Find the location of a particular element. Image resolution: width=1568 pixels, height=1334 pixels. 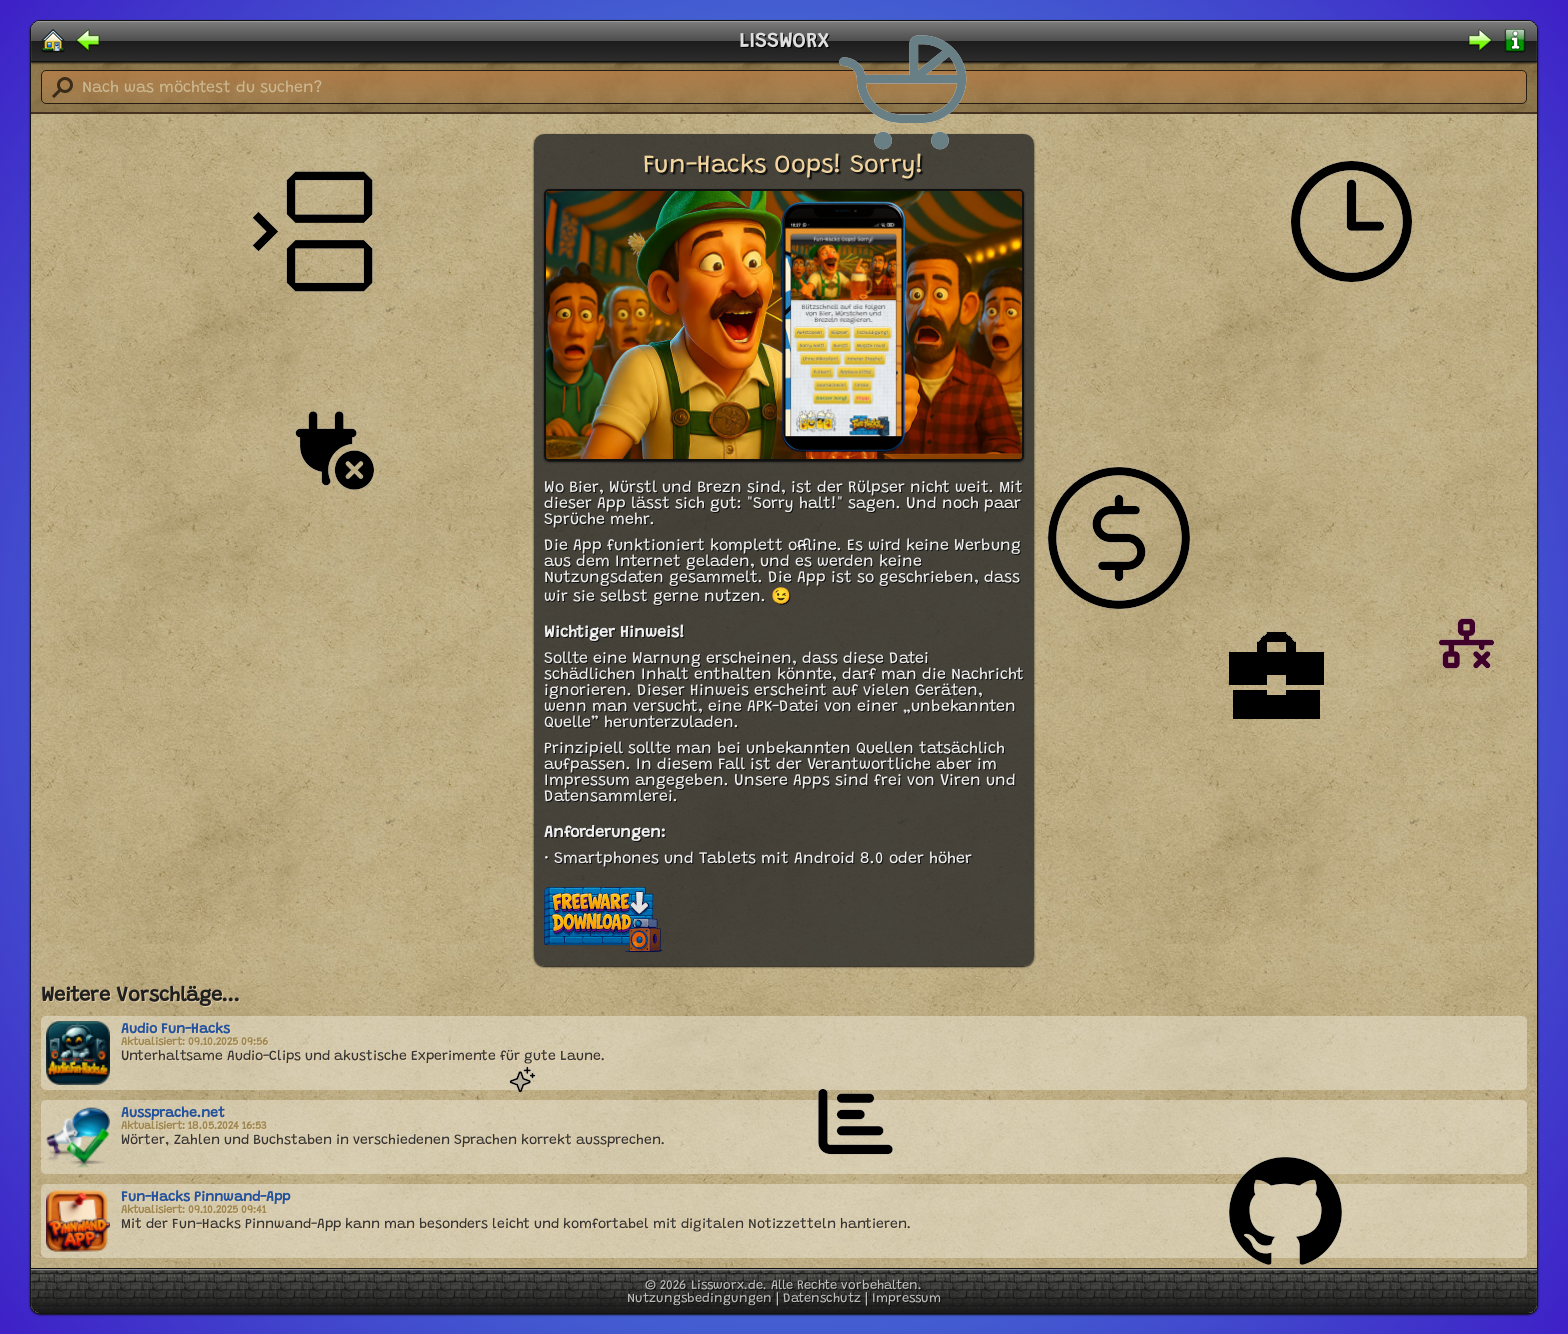

network connection error or failure is located at coordinates (1466, 644).